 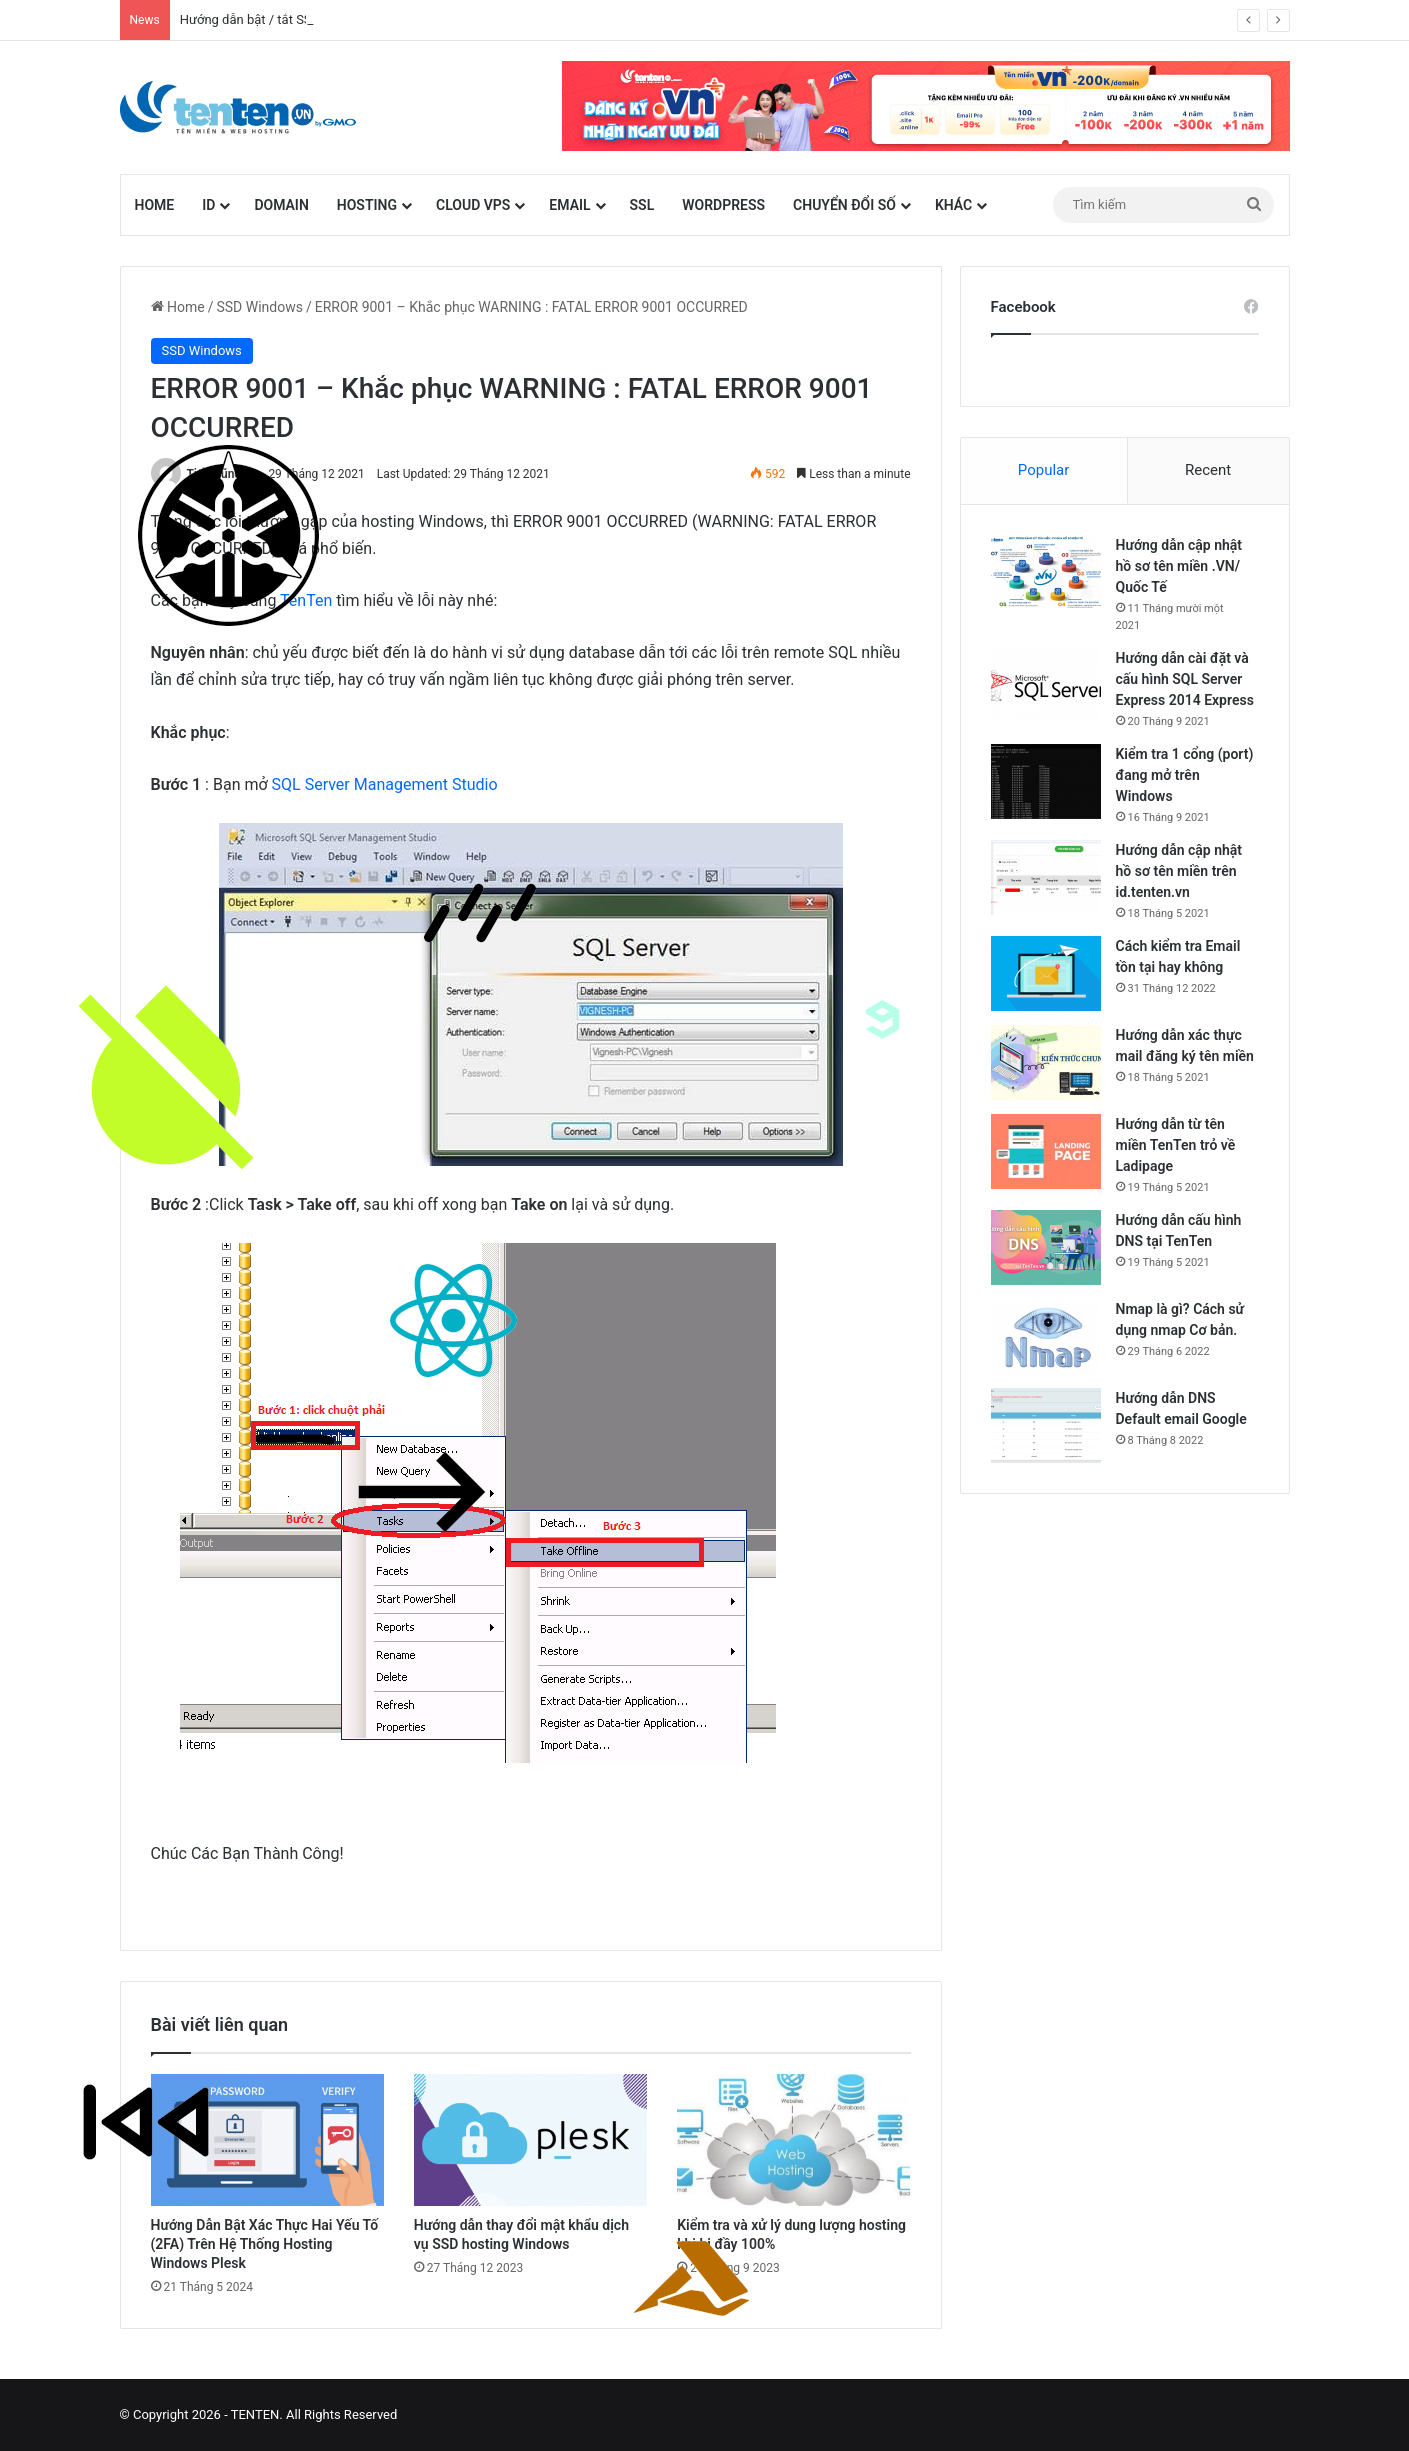 What do you see at coordinates (422, 1492) in the screenshot?
I see `navigate to the next page or step` at bounding box center [422, 1492].